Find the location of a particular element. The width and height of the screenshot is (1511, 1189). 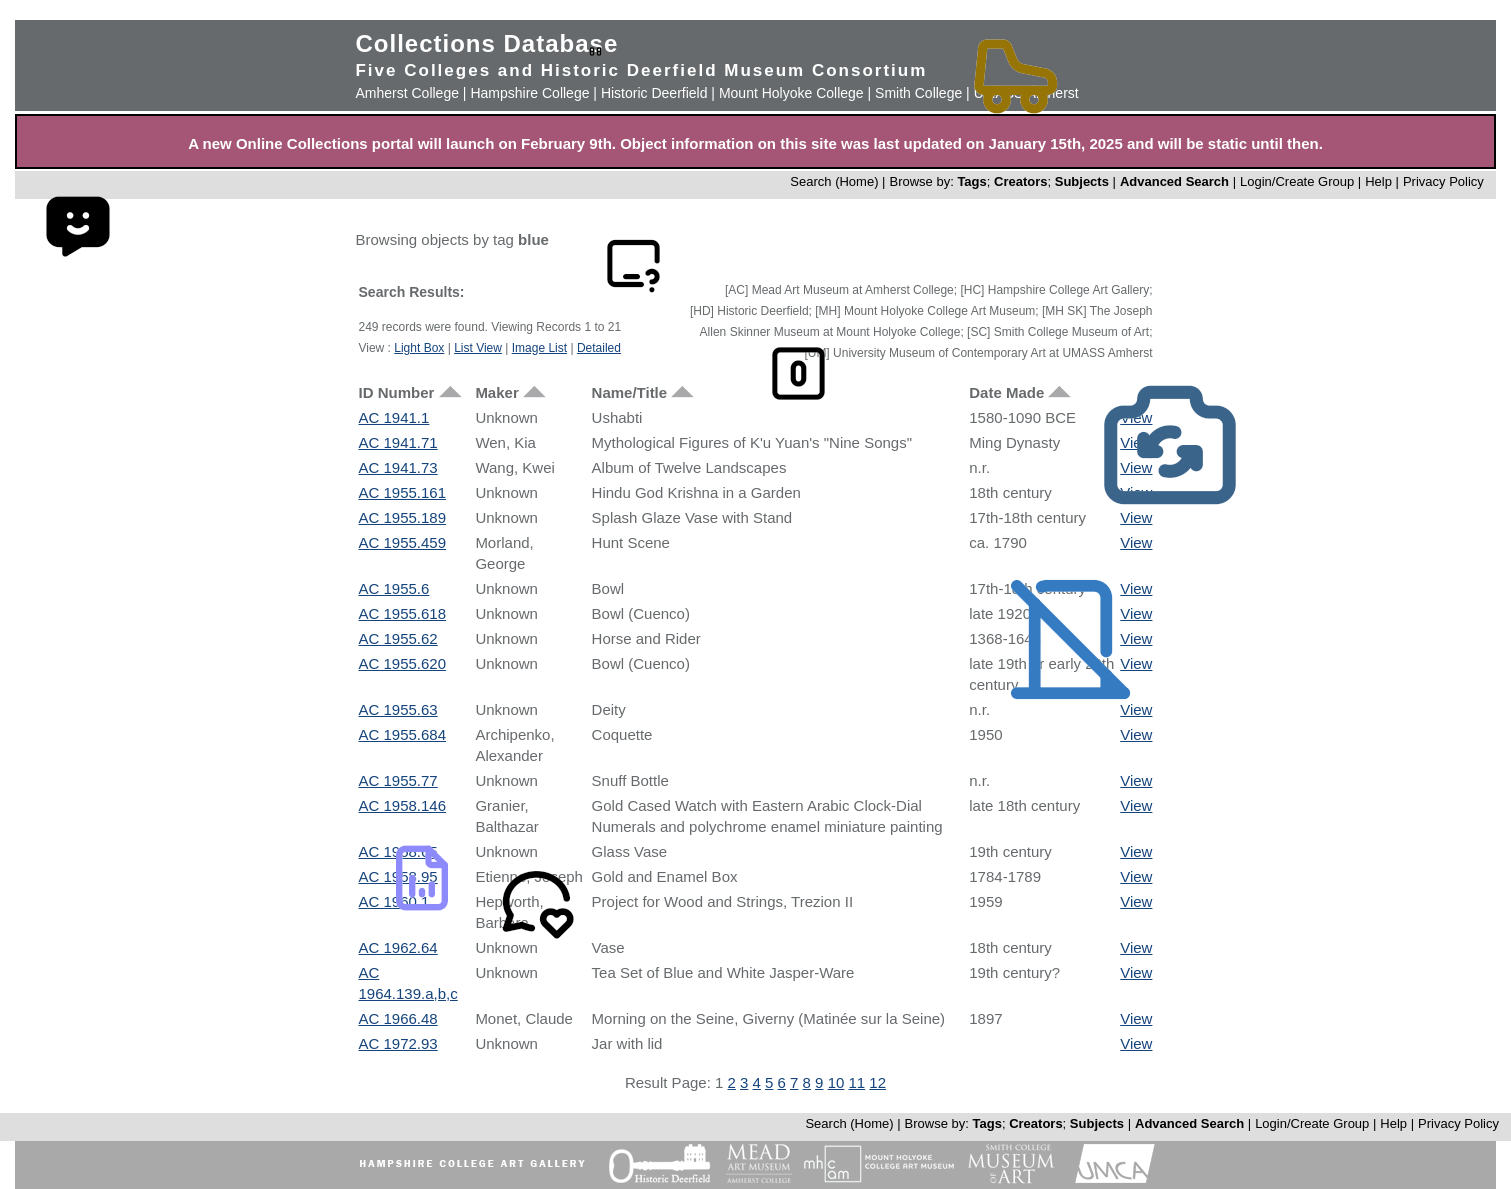

tablet device help or support is located at coordinates (633, 263).